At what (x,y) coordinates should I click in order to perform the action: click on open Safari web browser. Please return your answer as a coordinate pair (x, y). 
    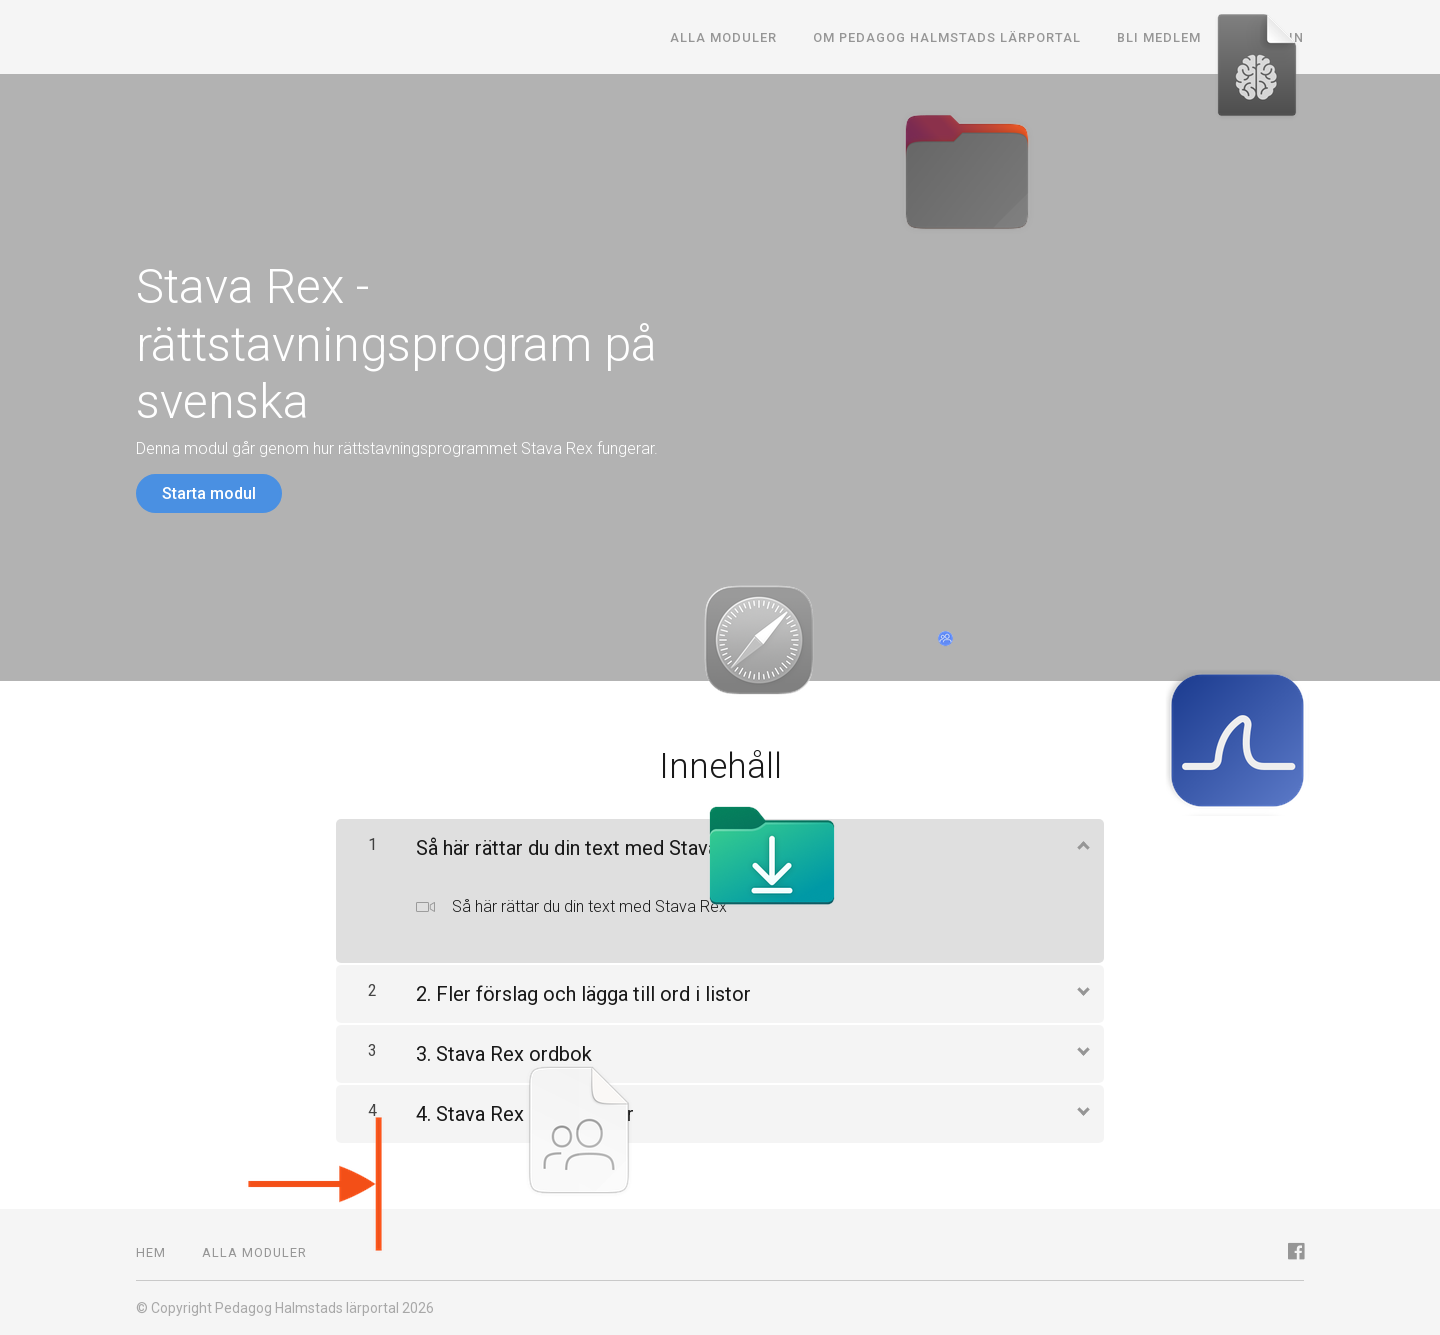
    Looking at the image, I should click on (759, 640).